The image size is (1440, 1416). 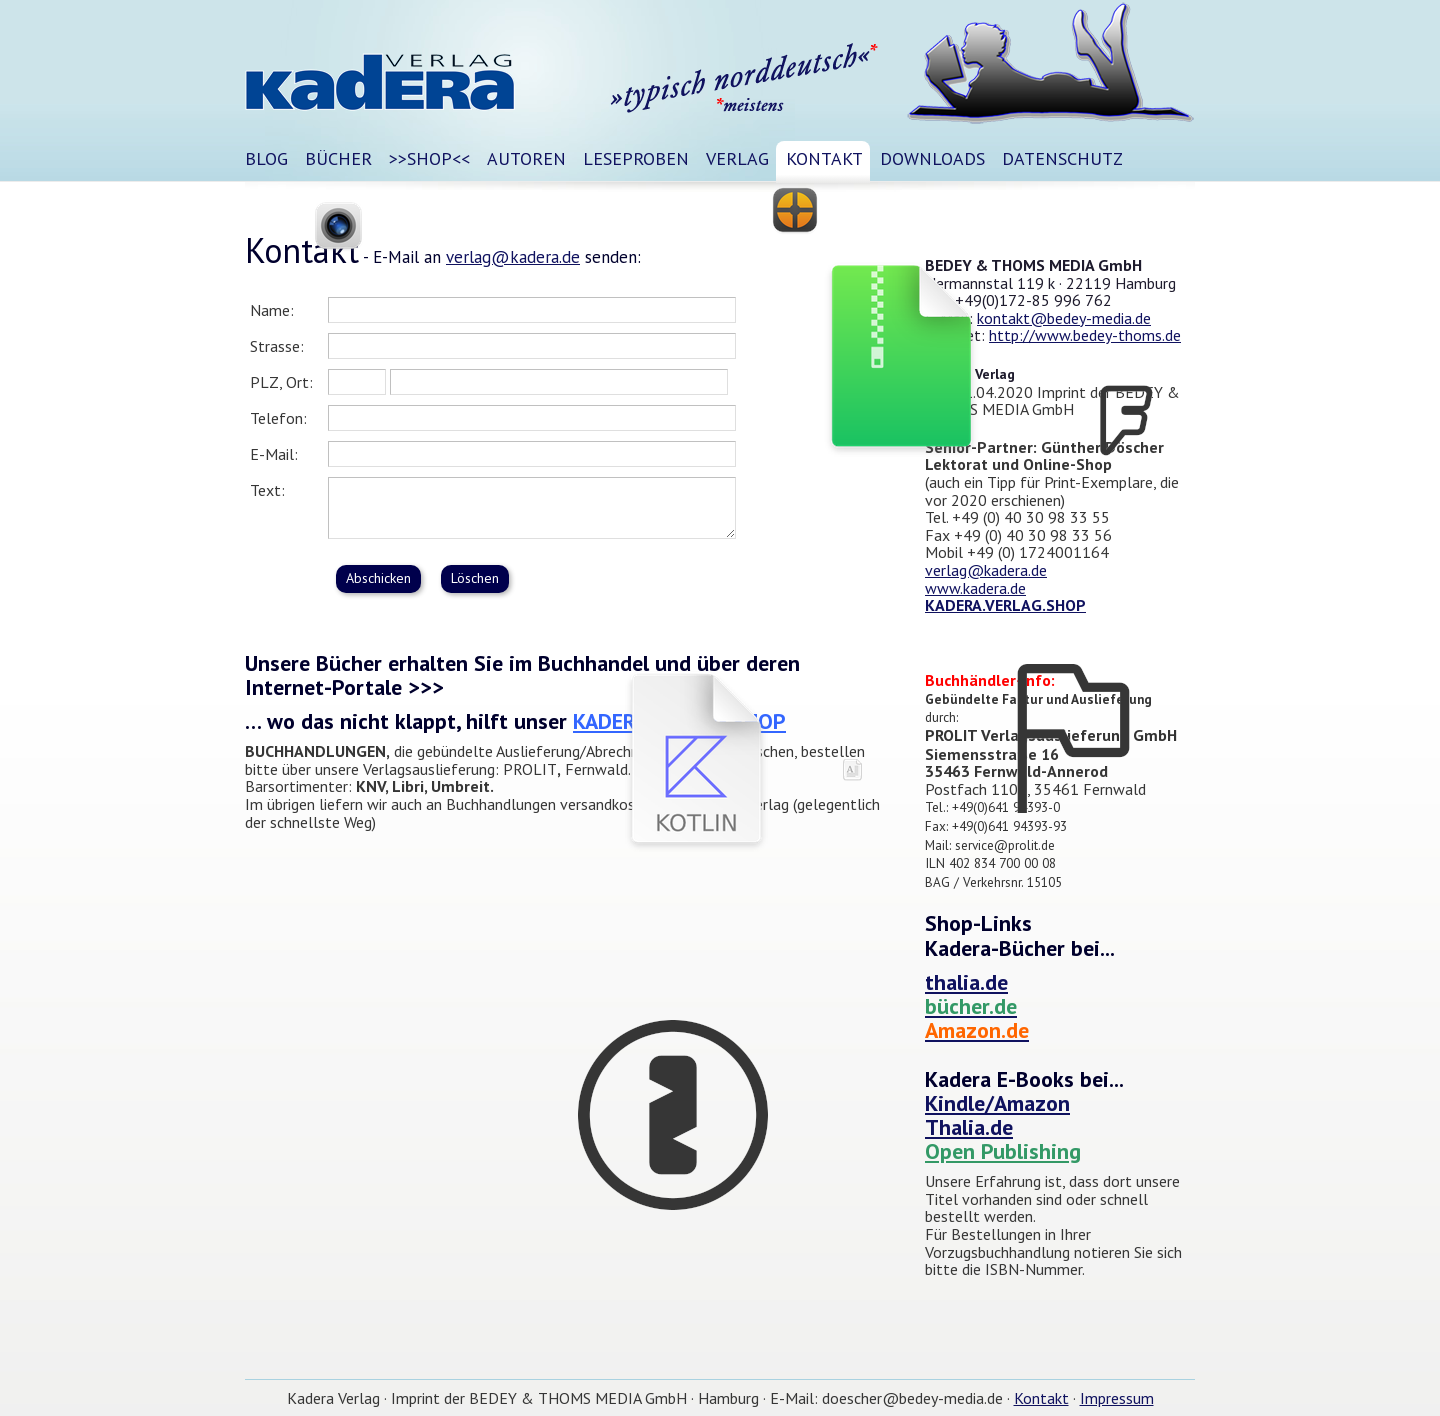 I want to click on compressed archive file (.arc format), so click(x=901, y=359).